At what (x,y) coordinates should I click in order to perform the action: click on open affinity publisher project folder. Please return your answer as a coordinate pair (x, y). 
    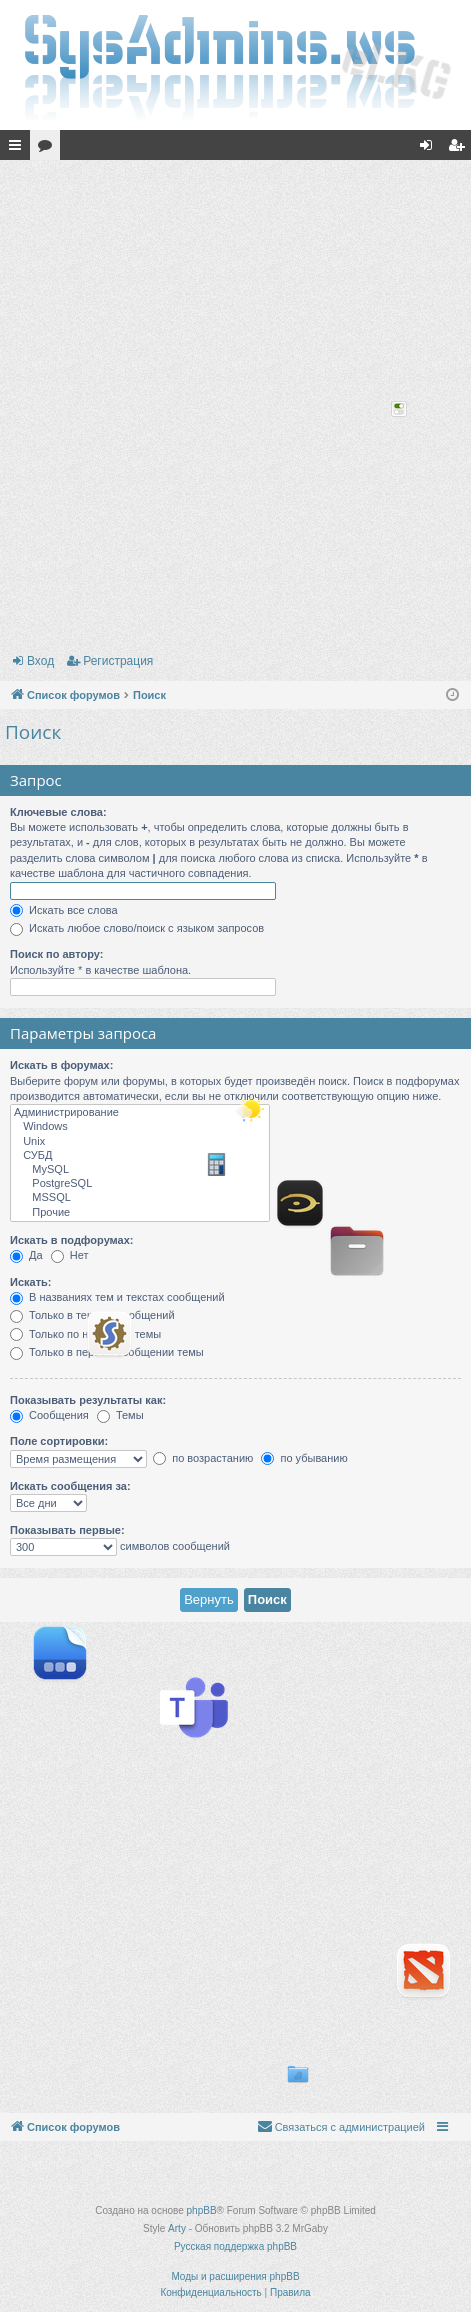
    Looking at the image, I should click on (298, 2074).